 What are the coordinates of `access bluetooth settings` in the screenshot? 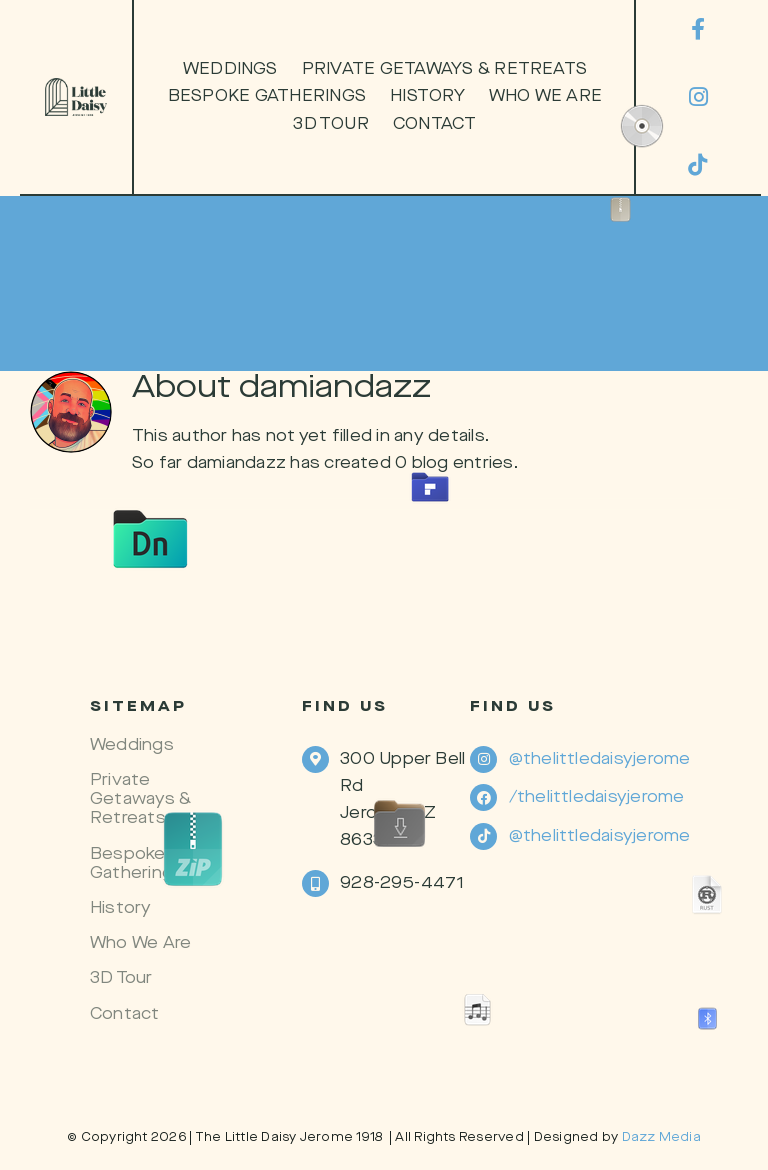 It's located at (707, 1018).